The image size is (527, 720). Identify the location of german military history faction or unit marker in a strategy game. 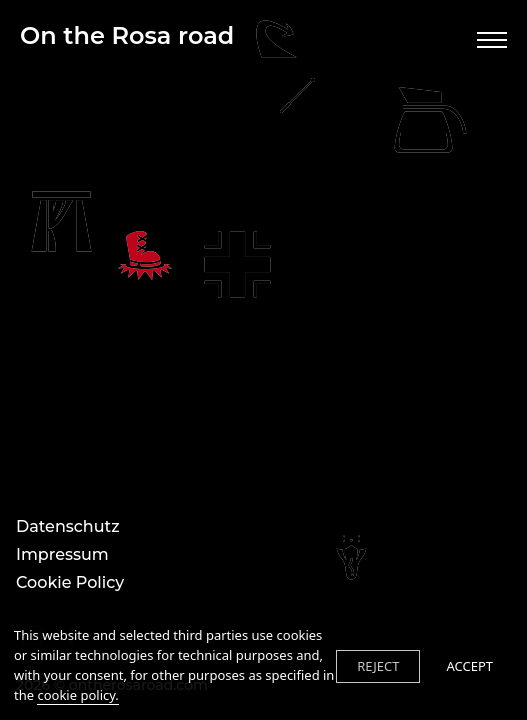
(237, 264).